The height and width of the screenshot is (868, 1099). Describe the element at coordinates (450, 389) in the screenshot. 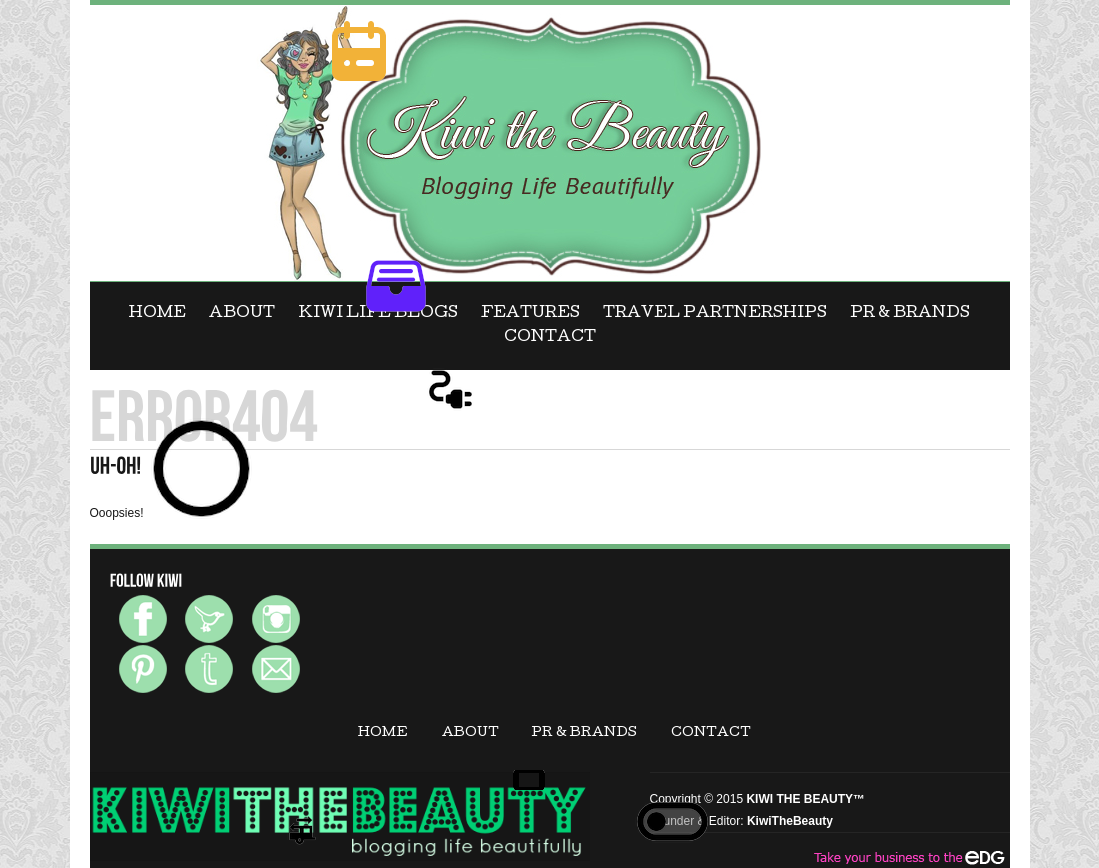

I see `access electrical or charging services nearby` at that location.